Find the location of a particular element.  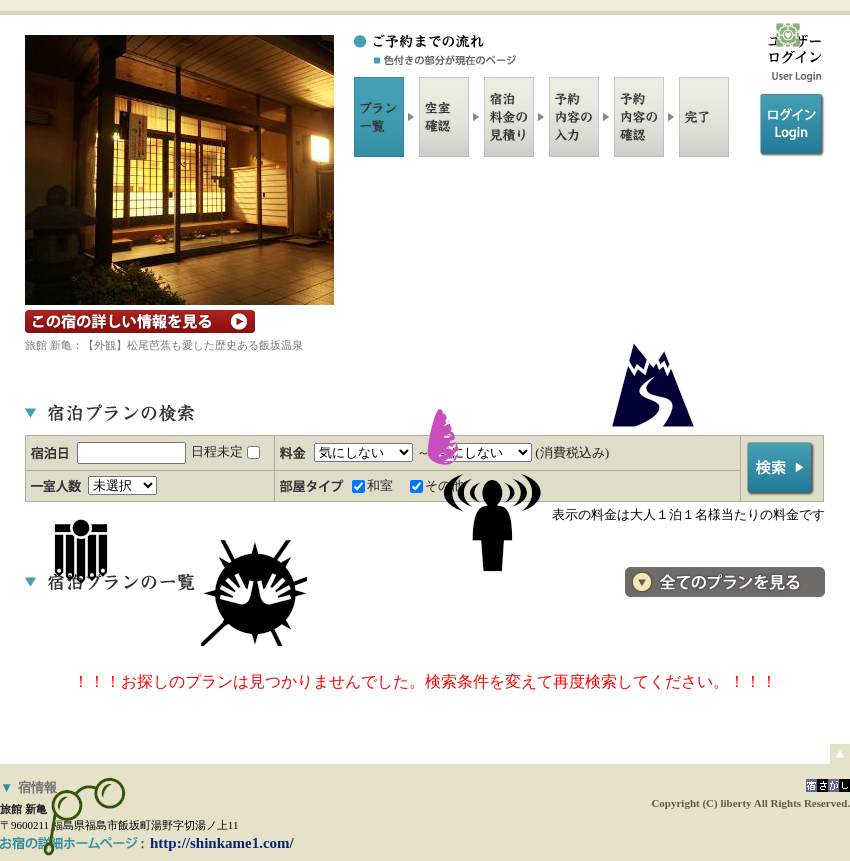

activate magic or special ability is located at coordinates (254, 593).